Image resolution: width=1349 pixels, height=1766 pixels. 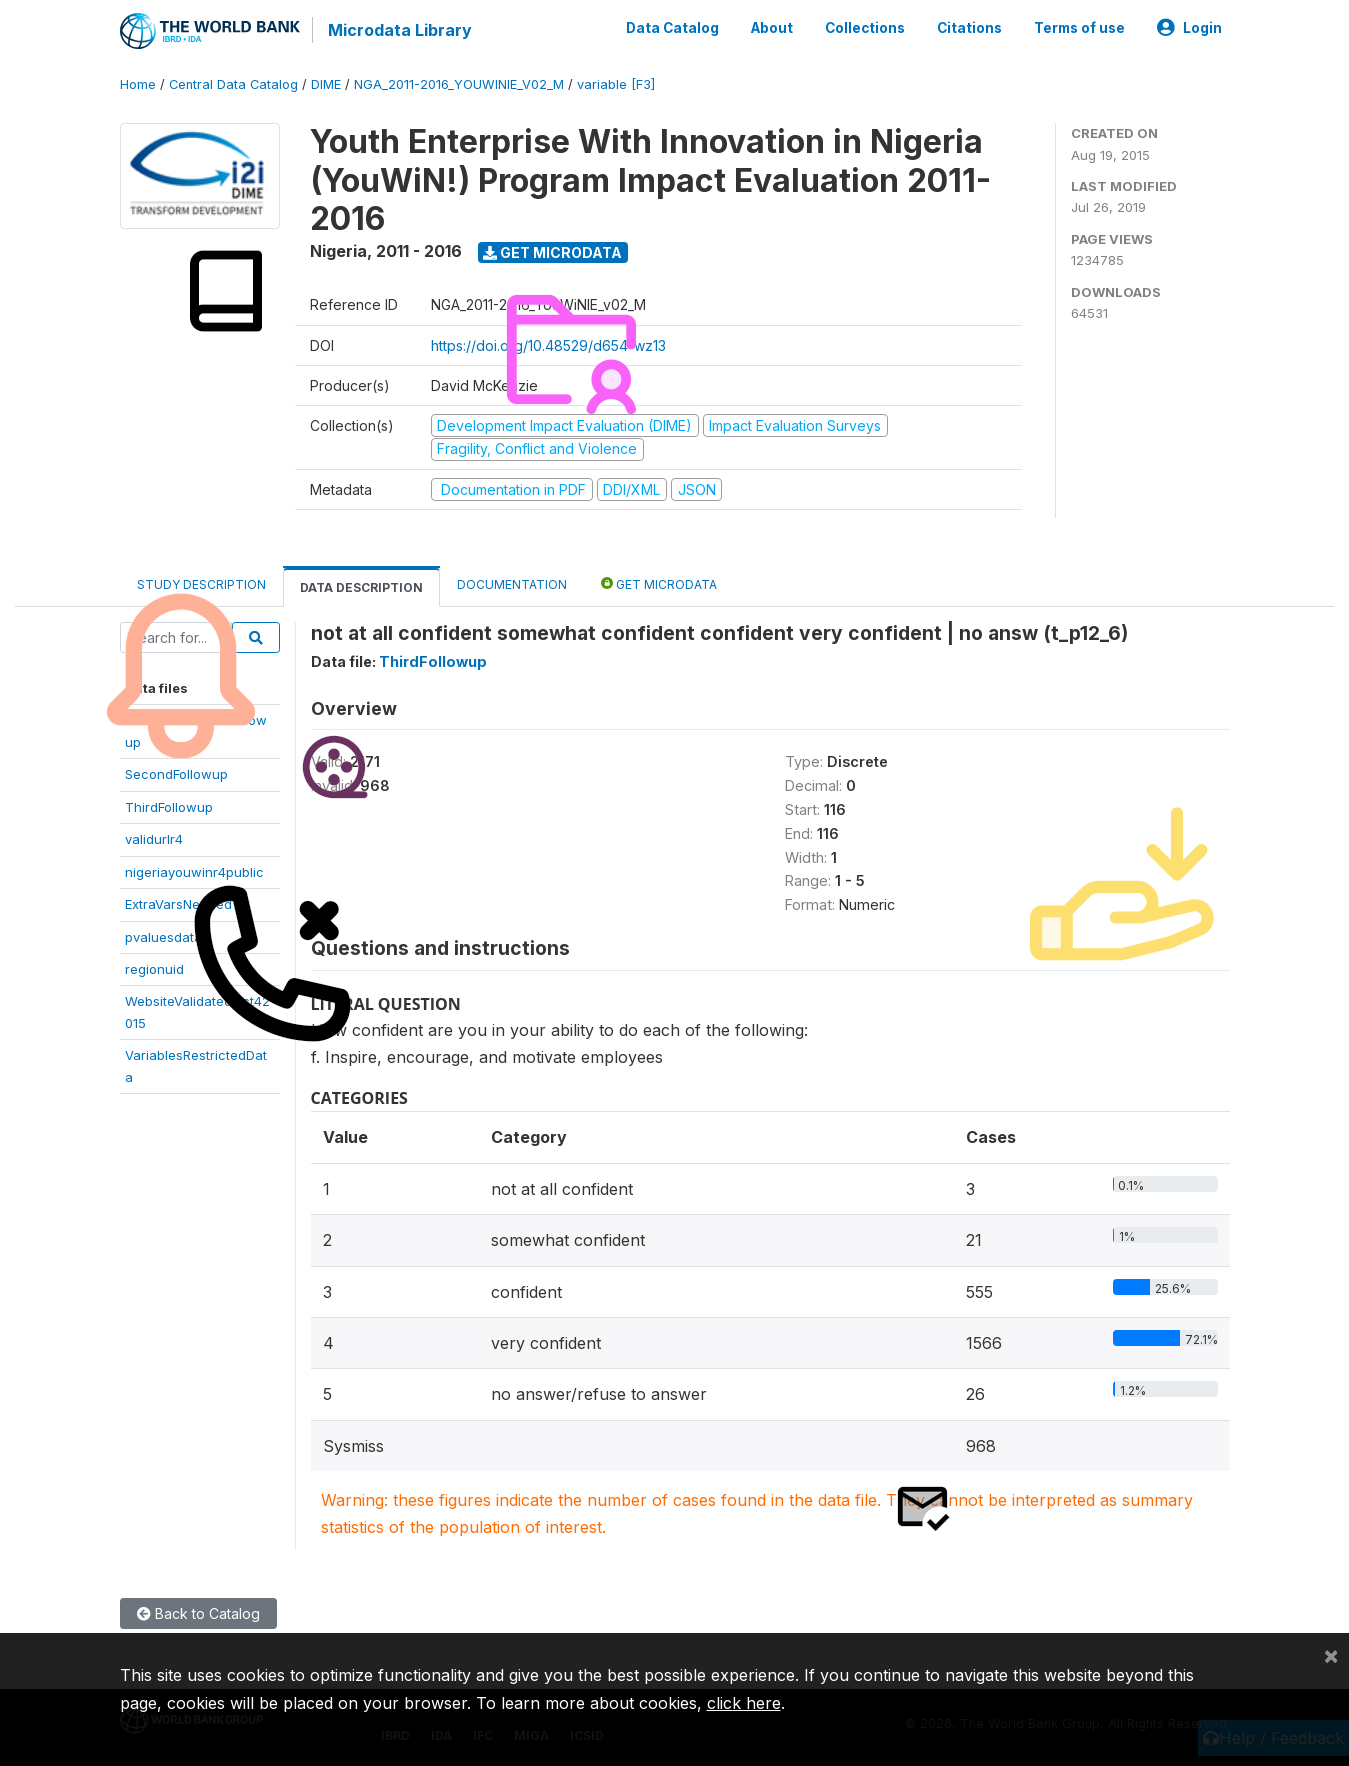 What do you see at coordinates (181, 676) in the screenshot?
I see `view notifications` at bounding box center [181, 676].